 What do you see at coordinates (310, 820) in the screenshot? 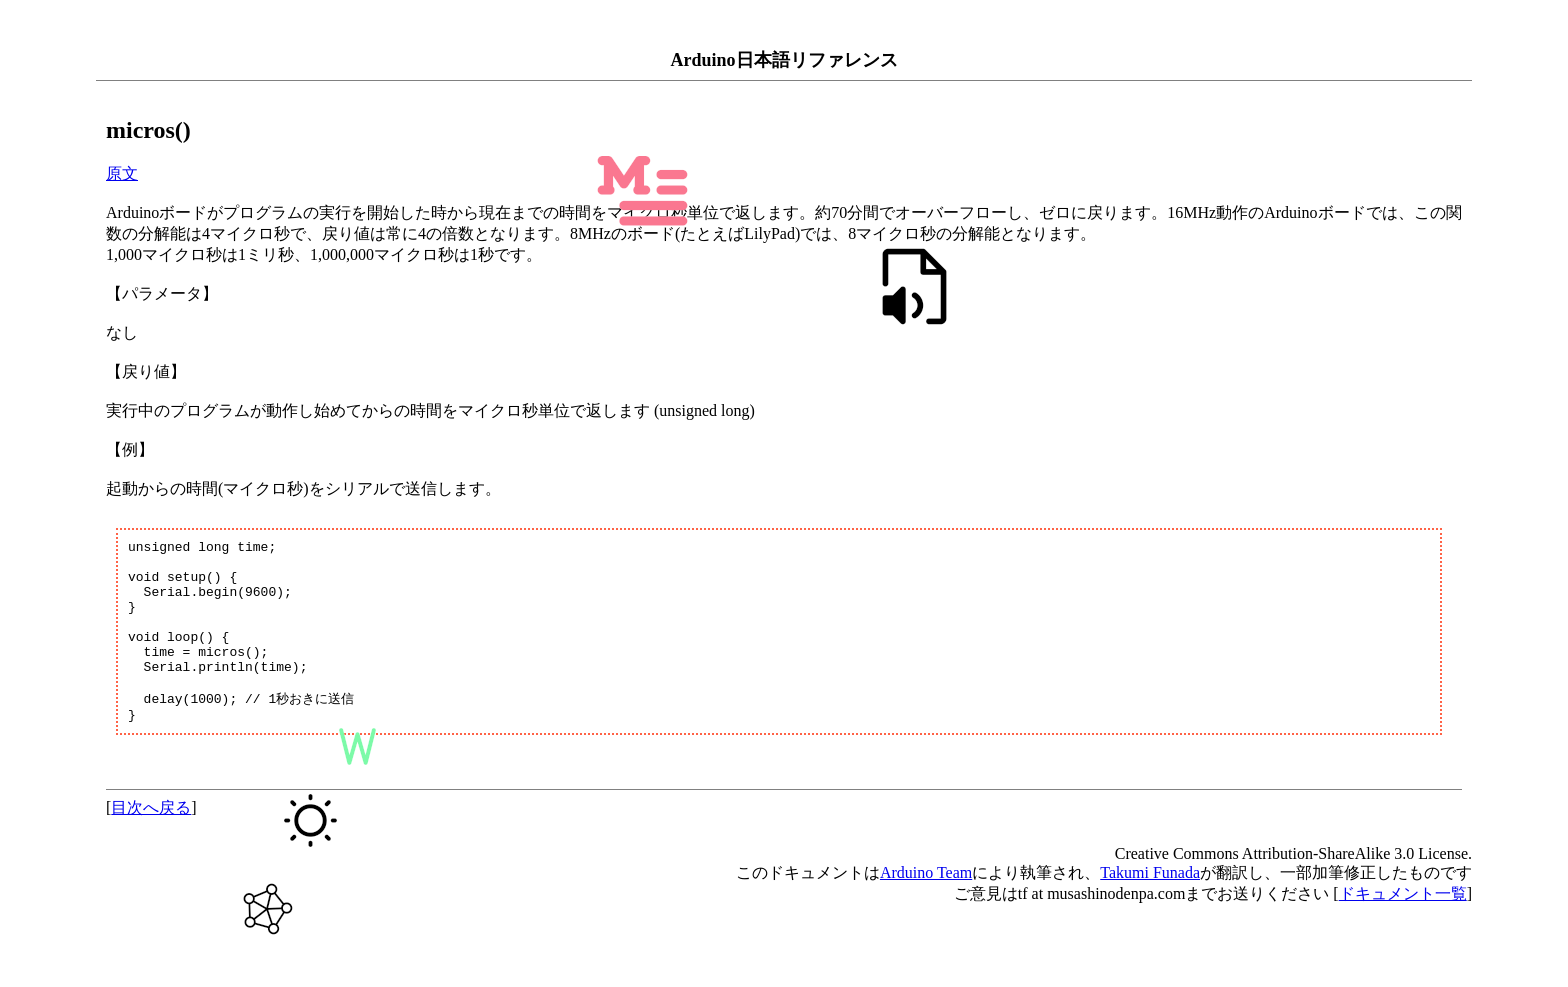
I see `reduce screen brightness` at bounding box center [310, 820].